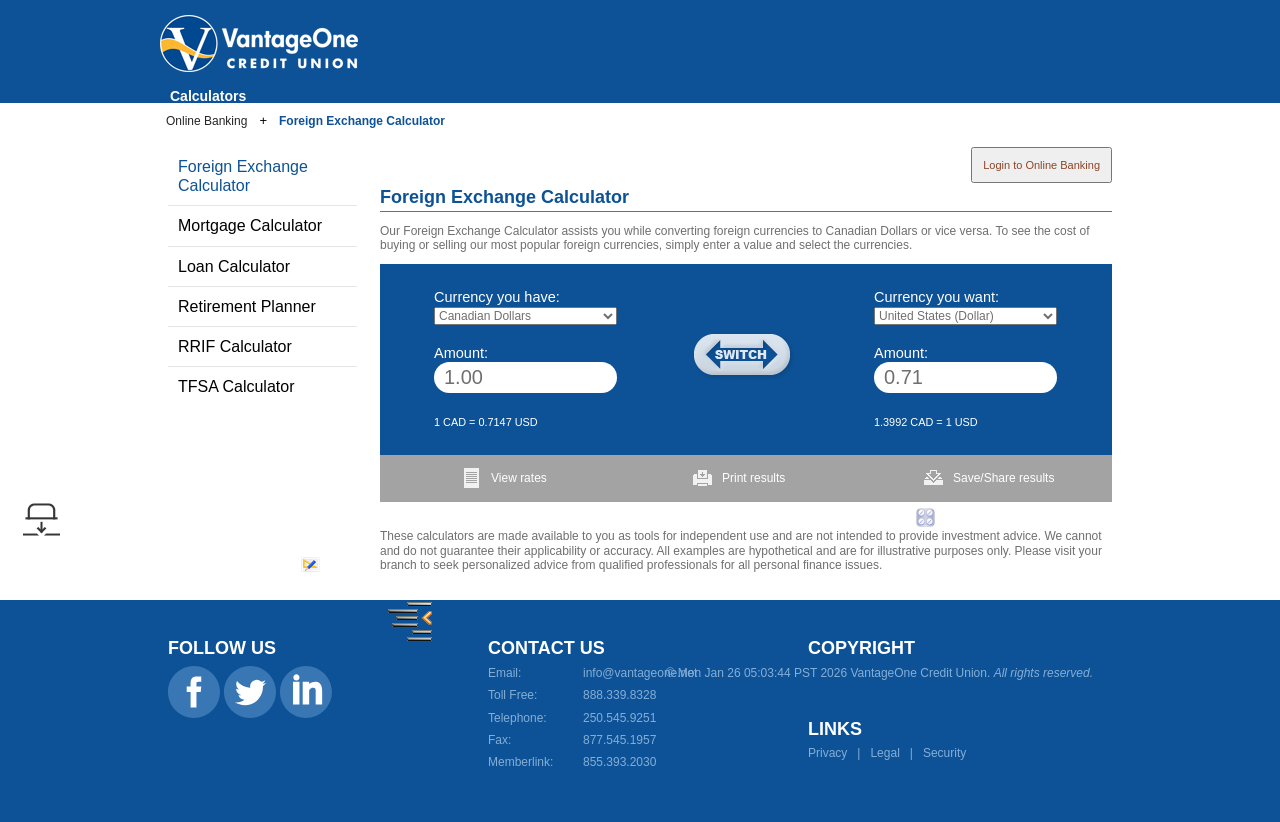 The height and width of the screenshot is (822, 1280). What do you see at coordinates (41, 519) in the screenshot?
I see `minimize window to dock` at bounding box center [41, 519].